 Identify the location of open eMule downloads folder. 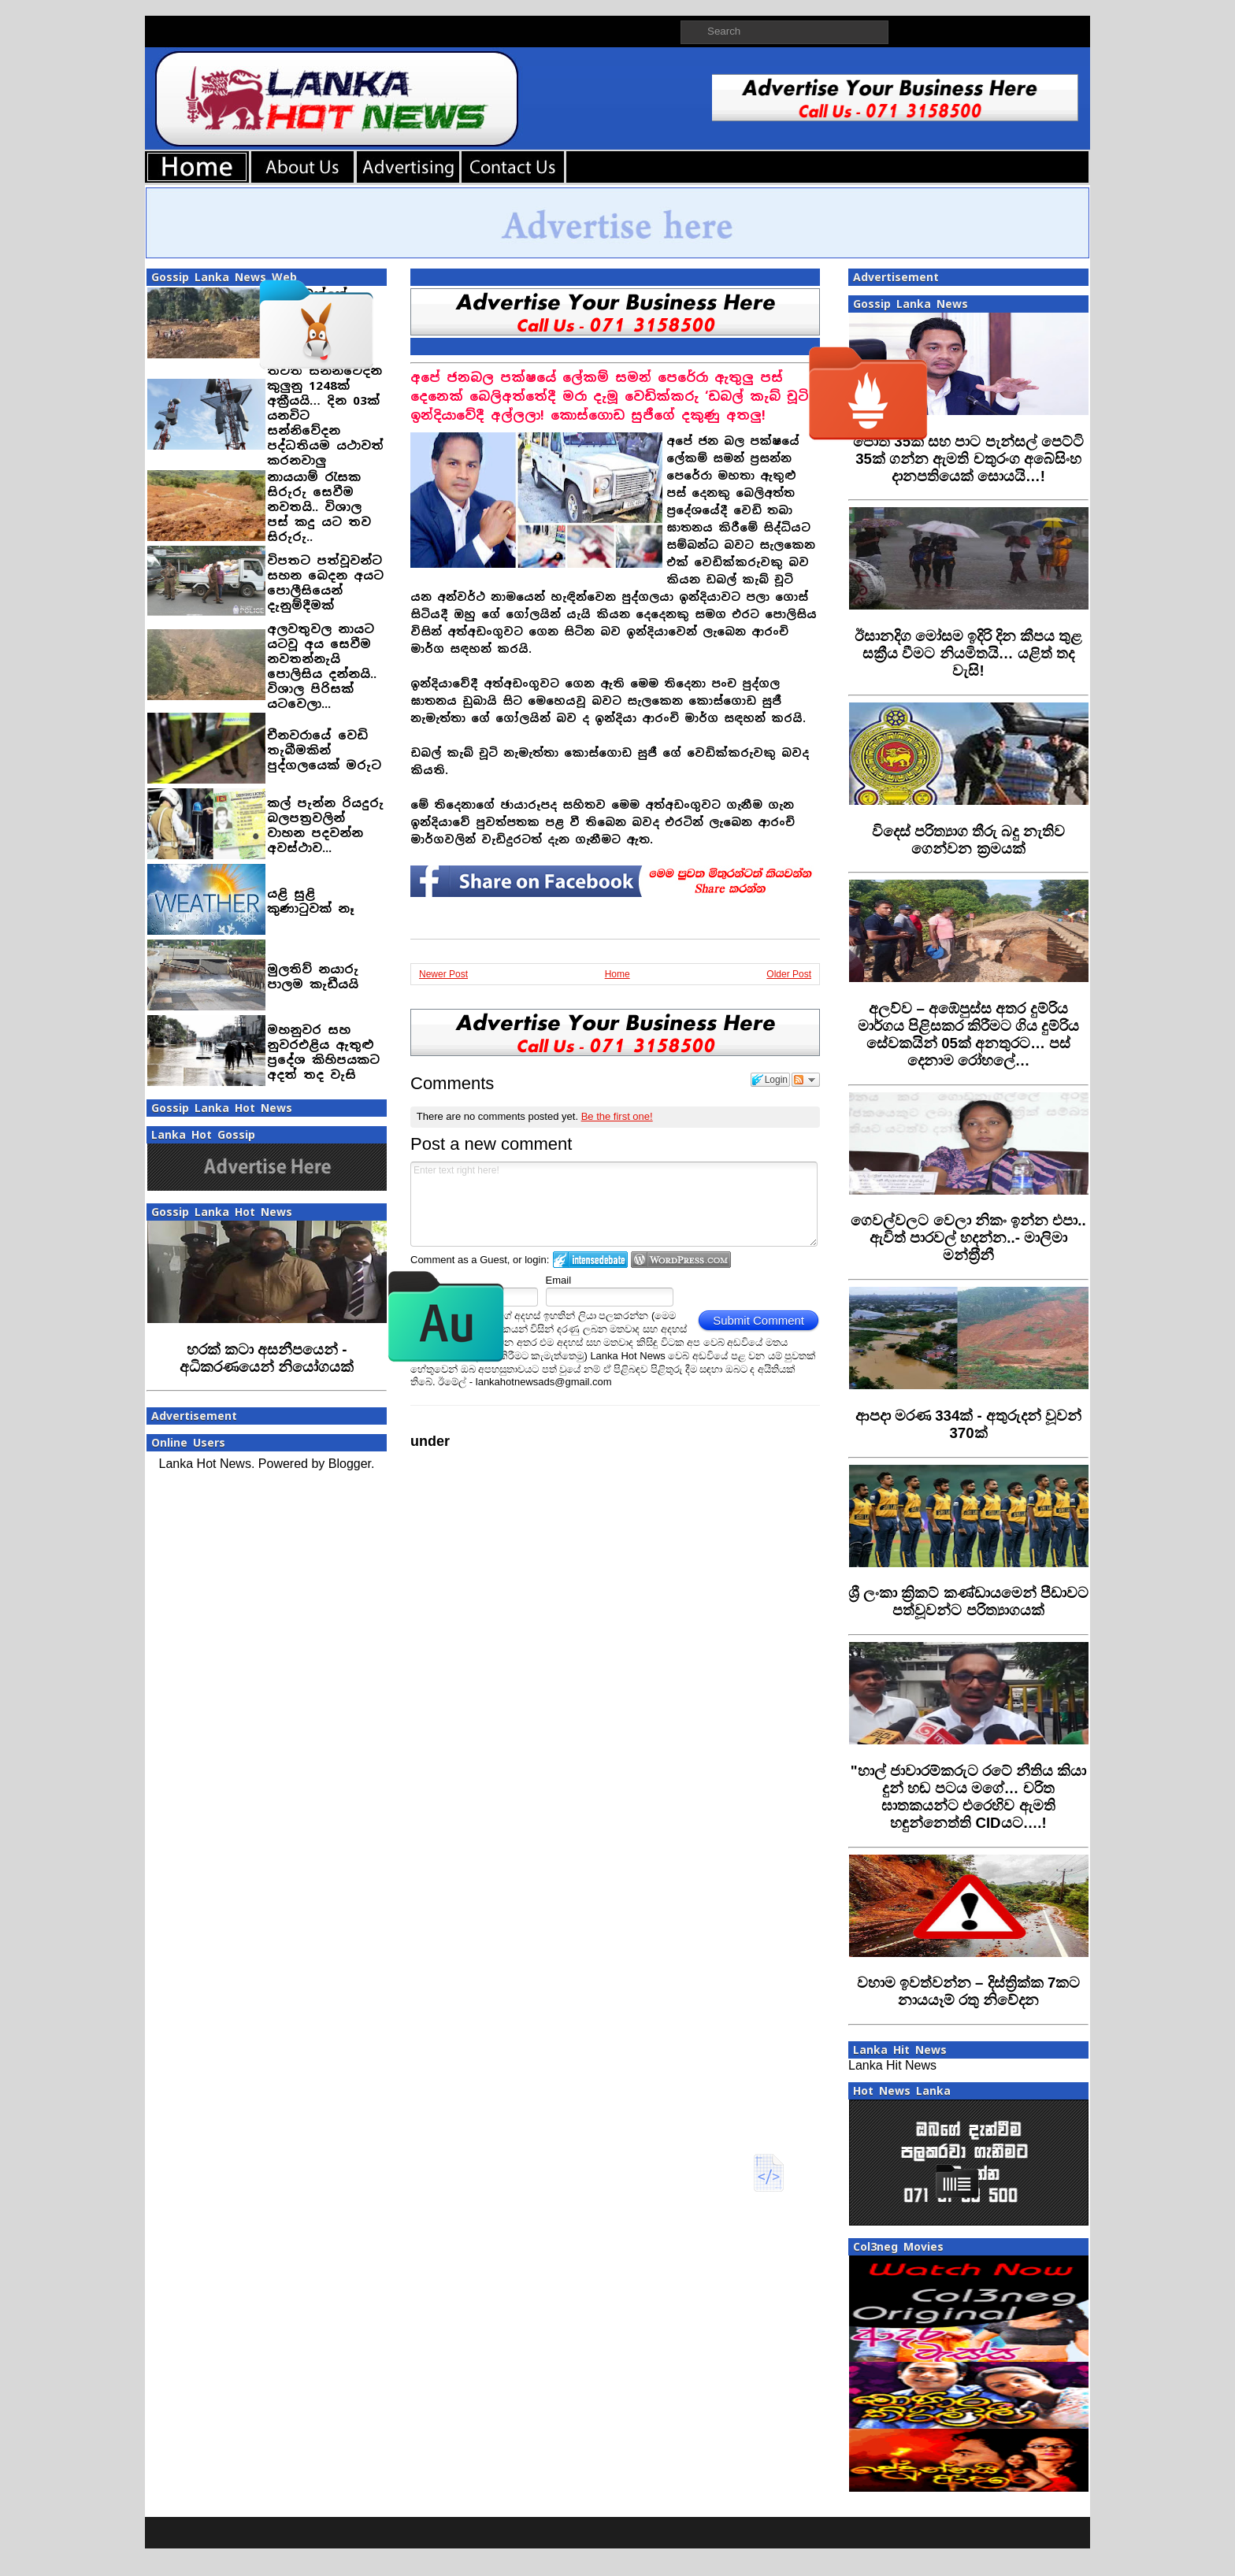
(316, 328).